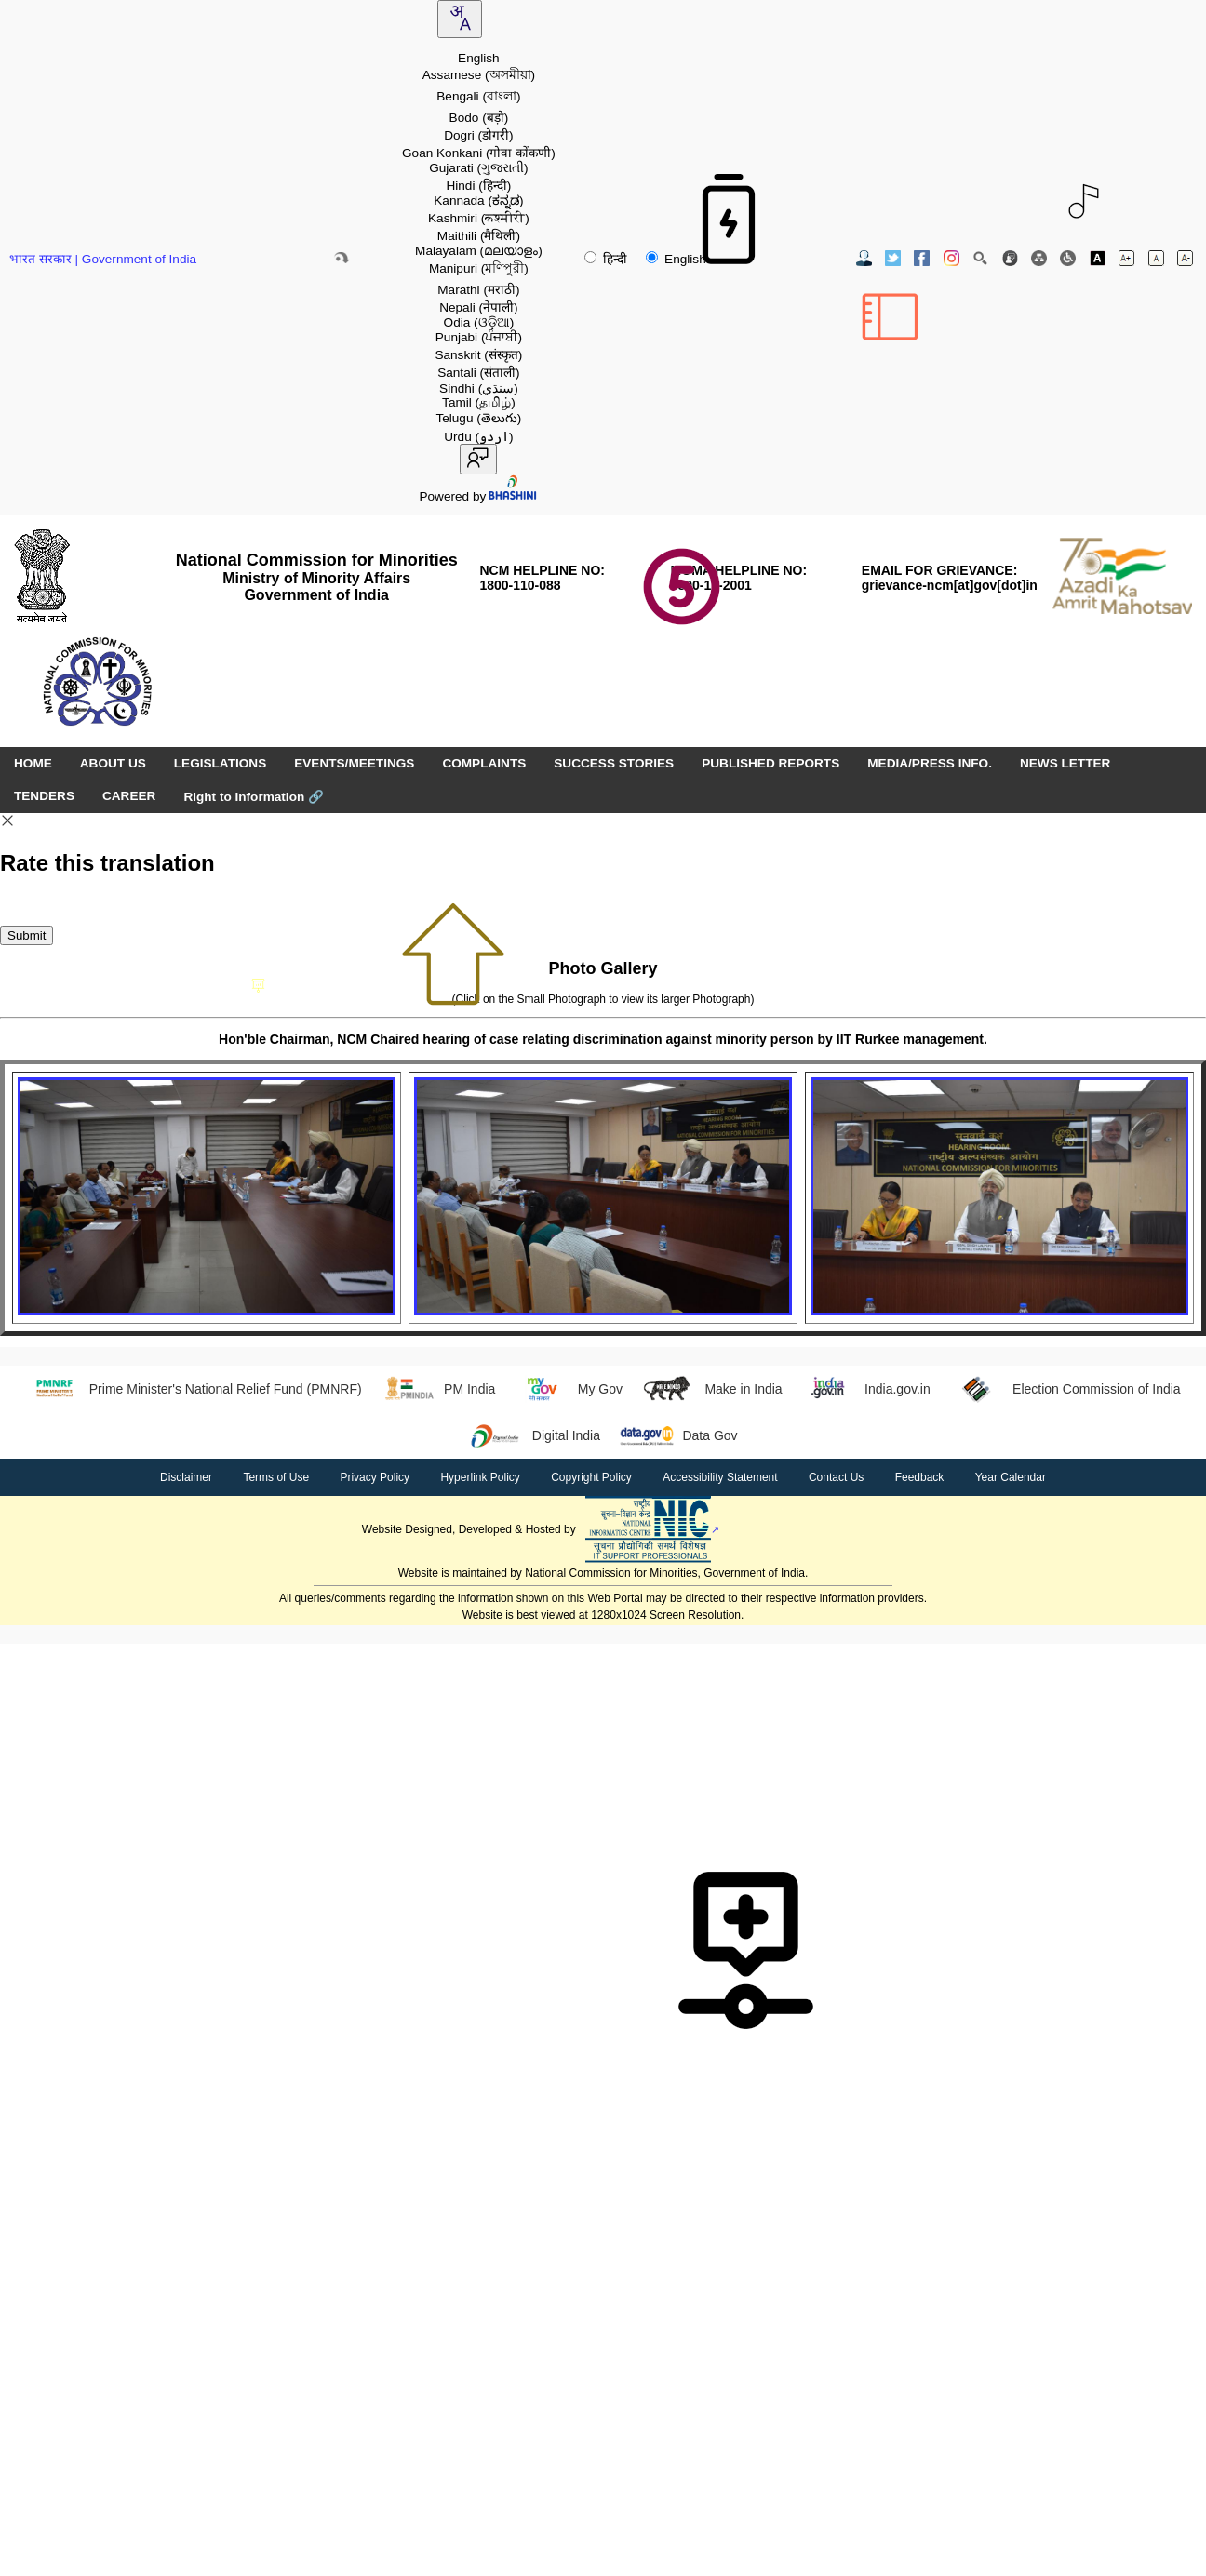 The image size is (1206, 2576). What do you see at coordinates (258, 984) in the screenshot?
I see `view presentation with data charts` at bounding box center [258, 984].